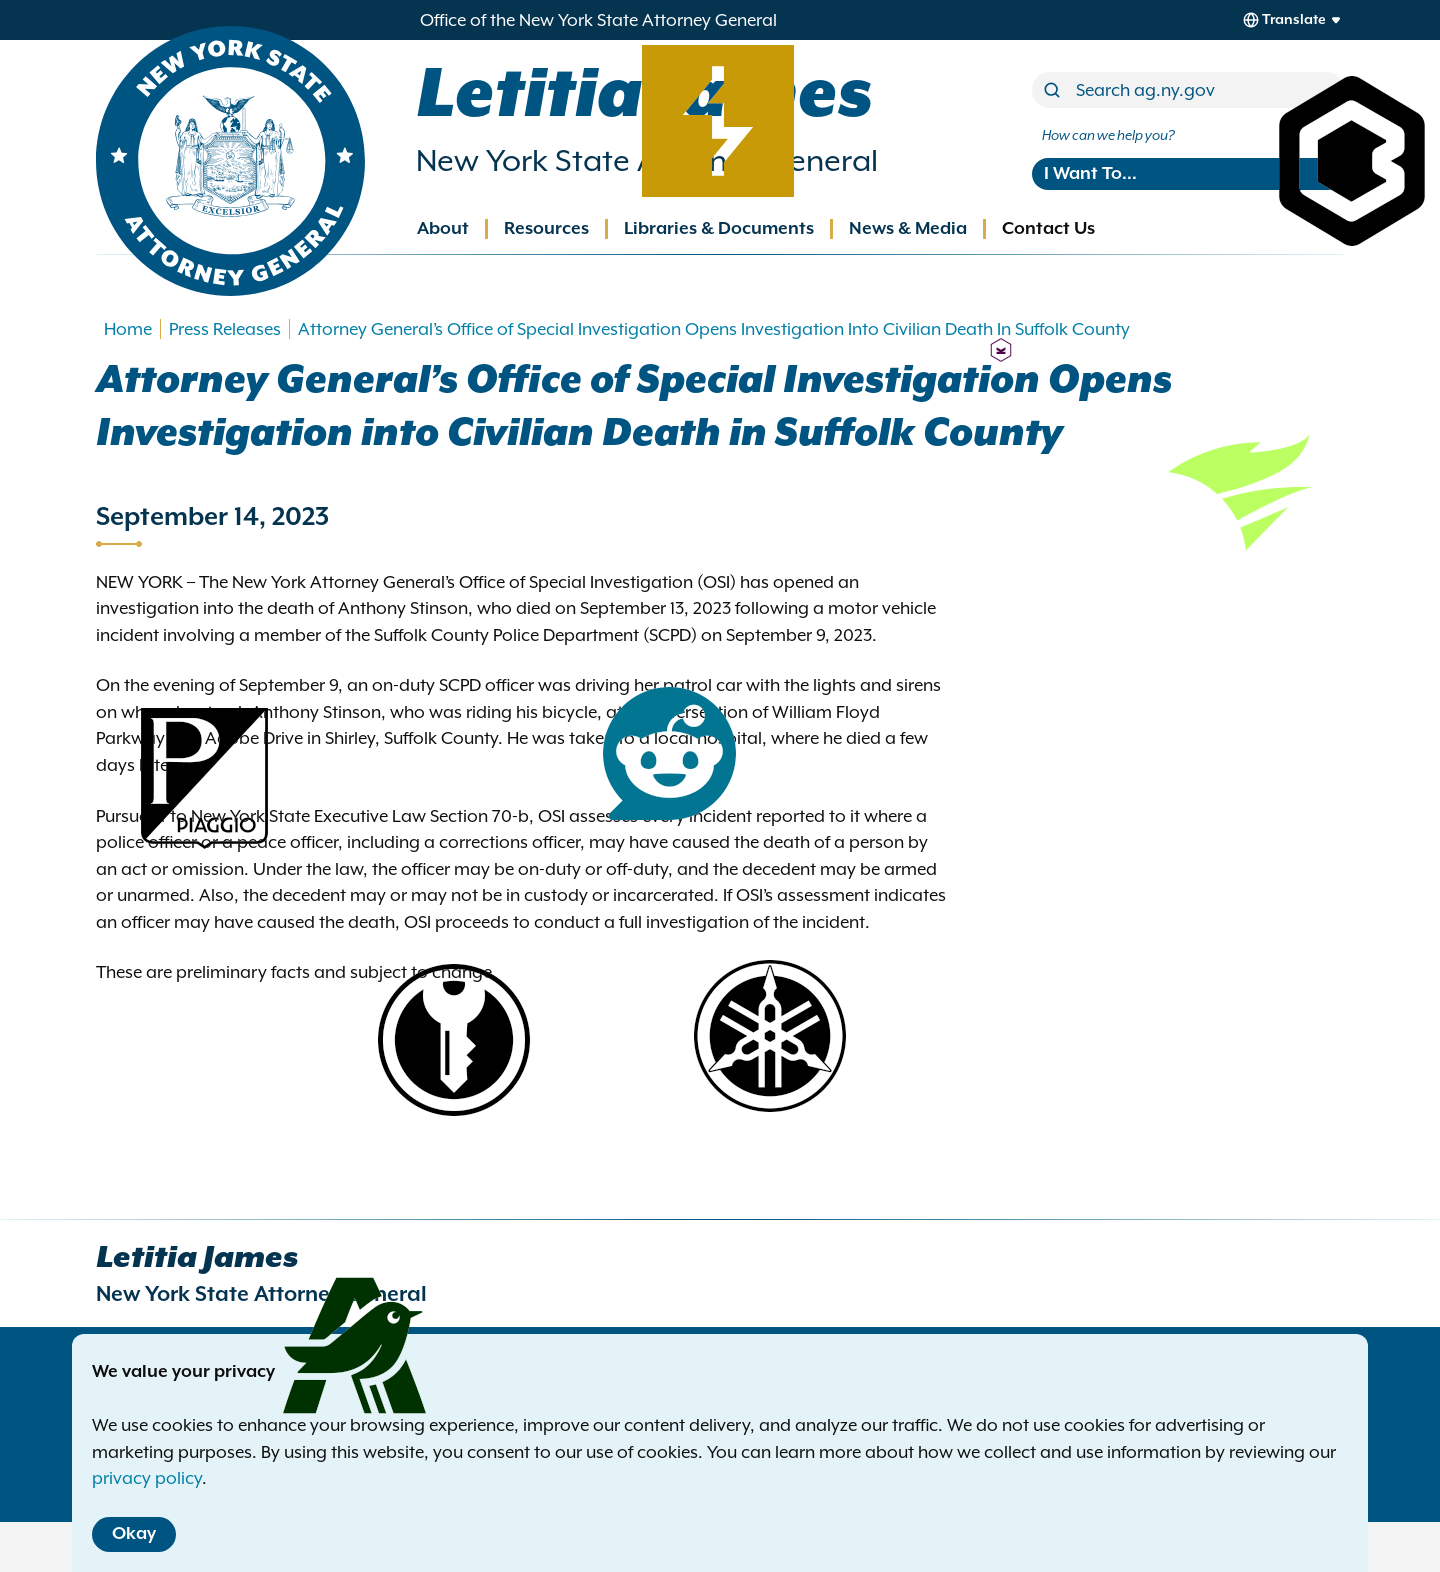  I want to click on open keepassxc password manager, so click(454, 1040).